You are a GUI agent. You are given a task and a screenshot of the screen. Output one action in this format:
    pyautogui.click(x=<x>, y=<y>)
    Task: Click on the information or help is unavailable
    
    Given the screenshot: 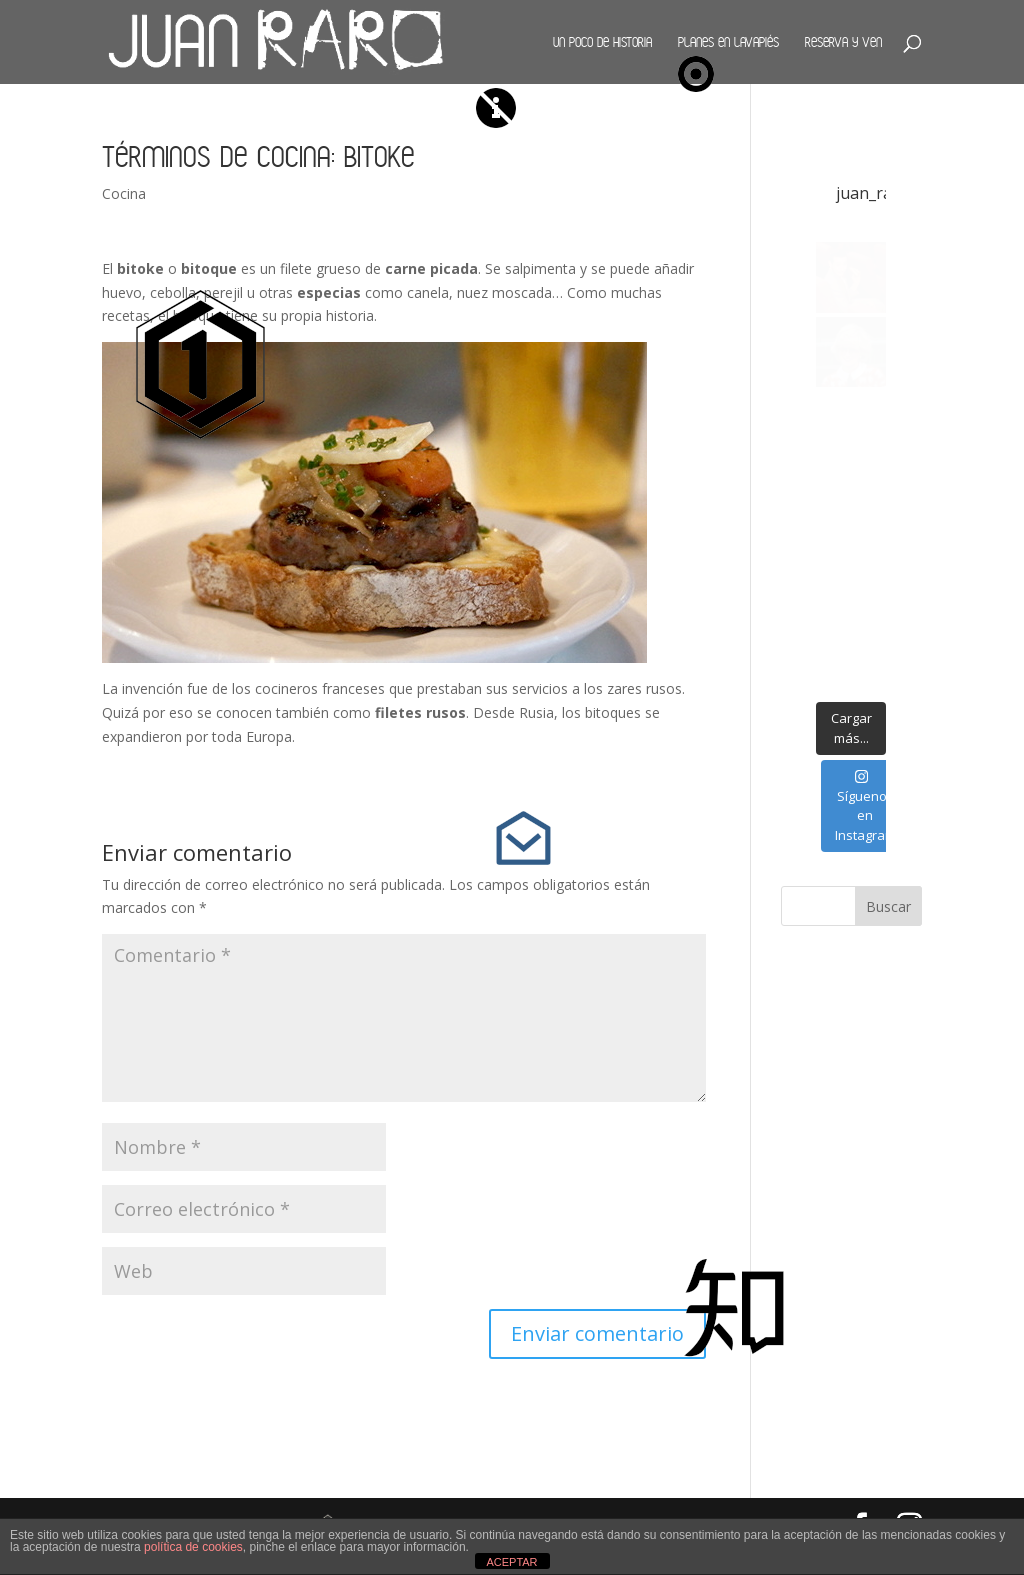 What is the action you would take?
    pyautogui.click(x=496, y=108)
    